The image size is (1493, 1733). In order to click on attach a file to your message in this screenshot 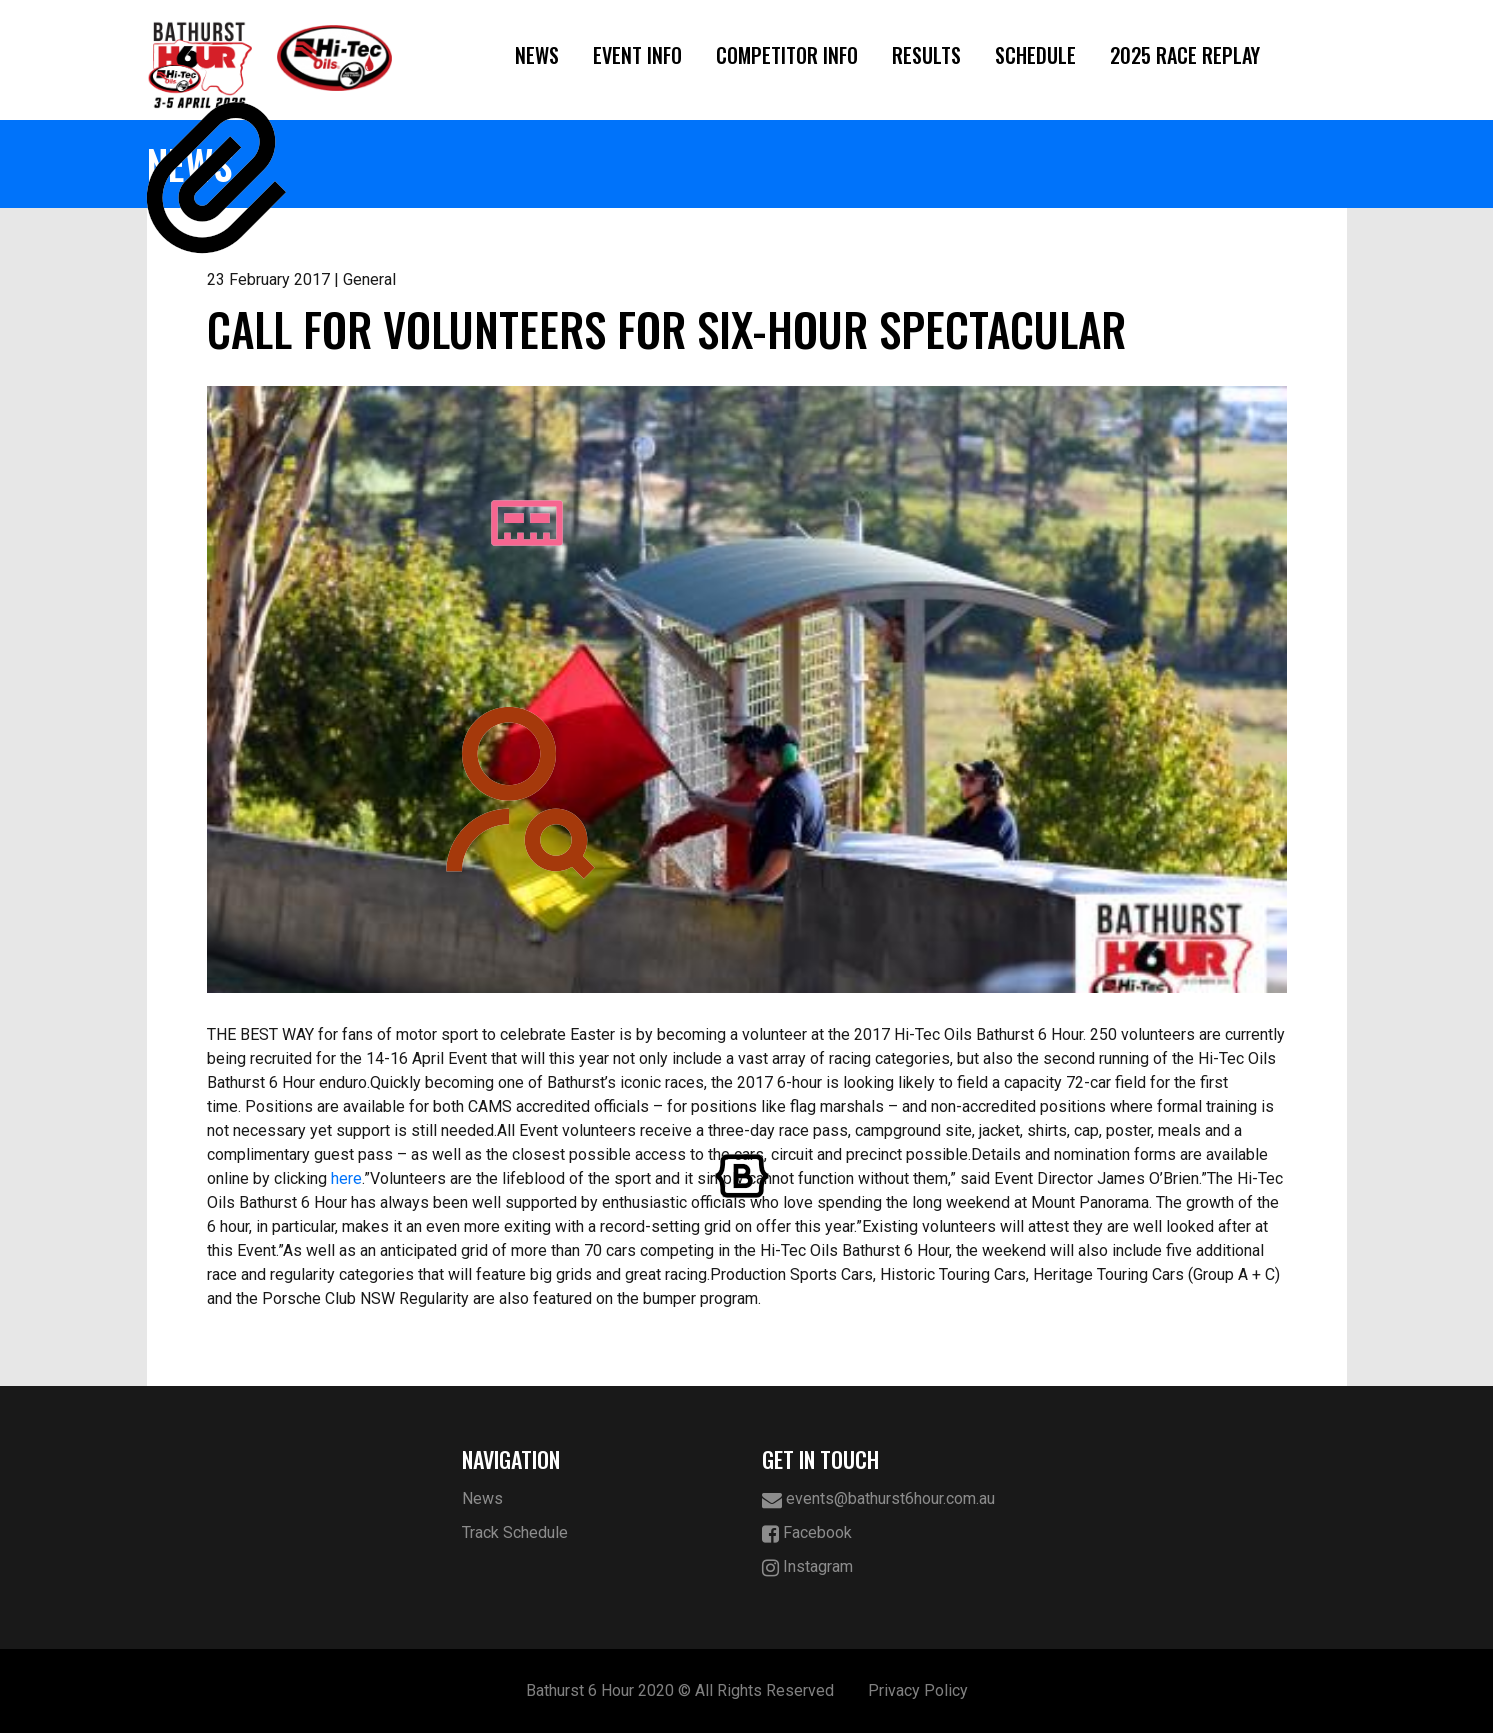, I will do `click(219, 181)`.